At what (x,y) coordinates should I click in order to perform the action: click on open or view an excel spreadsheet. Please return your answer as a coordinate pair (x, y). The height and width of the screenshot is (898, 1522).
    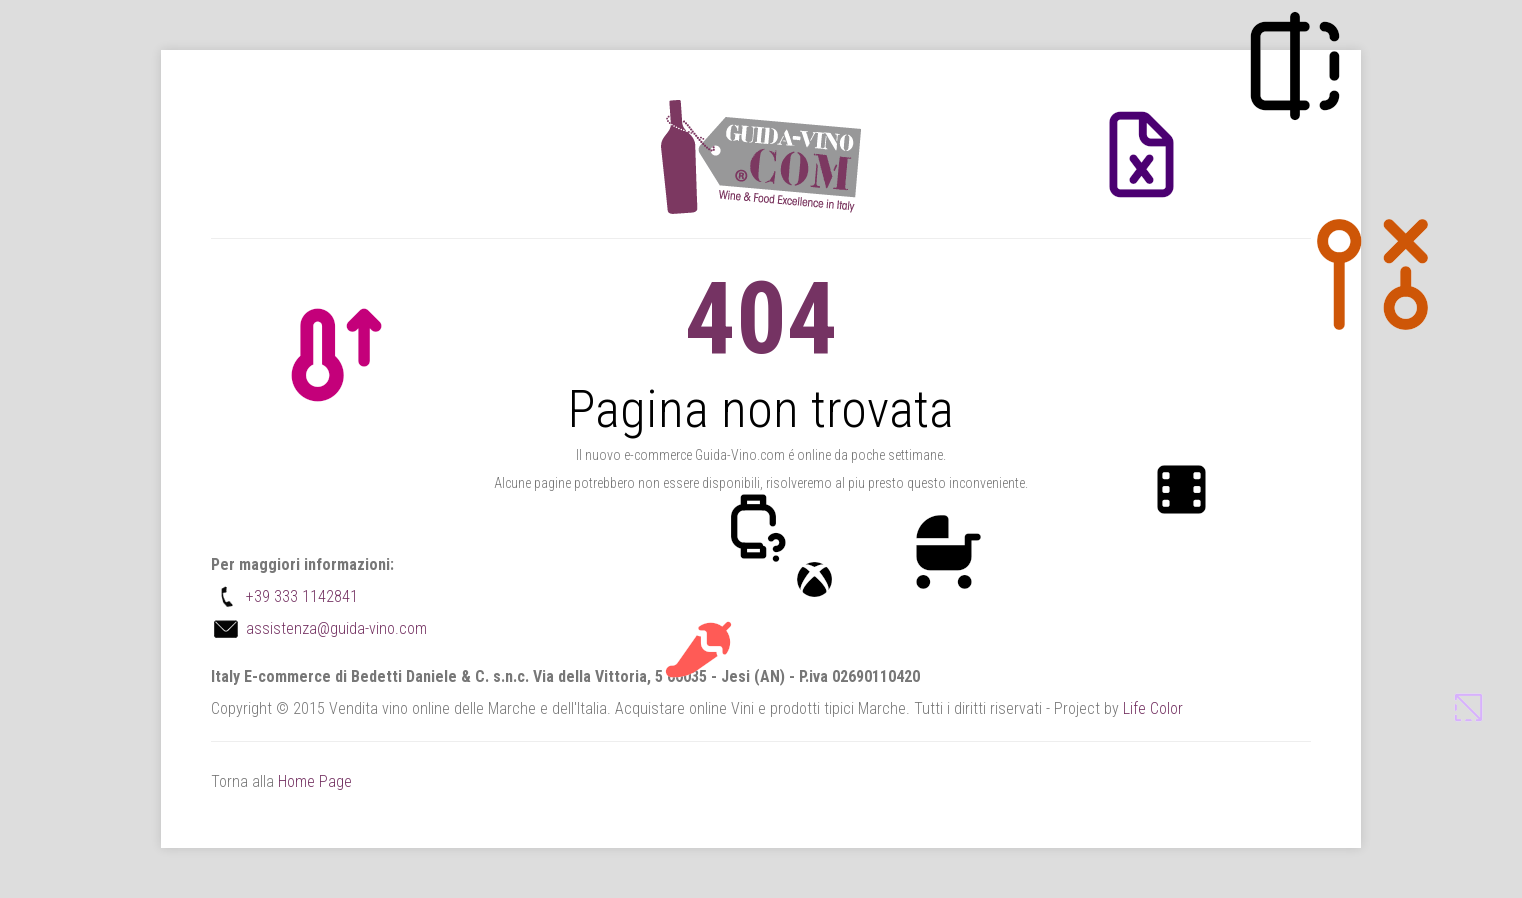
    Looking at the image, I should click on (1141, 154).